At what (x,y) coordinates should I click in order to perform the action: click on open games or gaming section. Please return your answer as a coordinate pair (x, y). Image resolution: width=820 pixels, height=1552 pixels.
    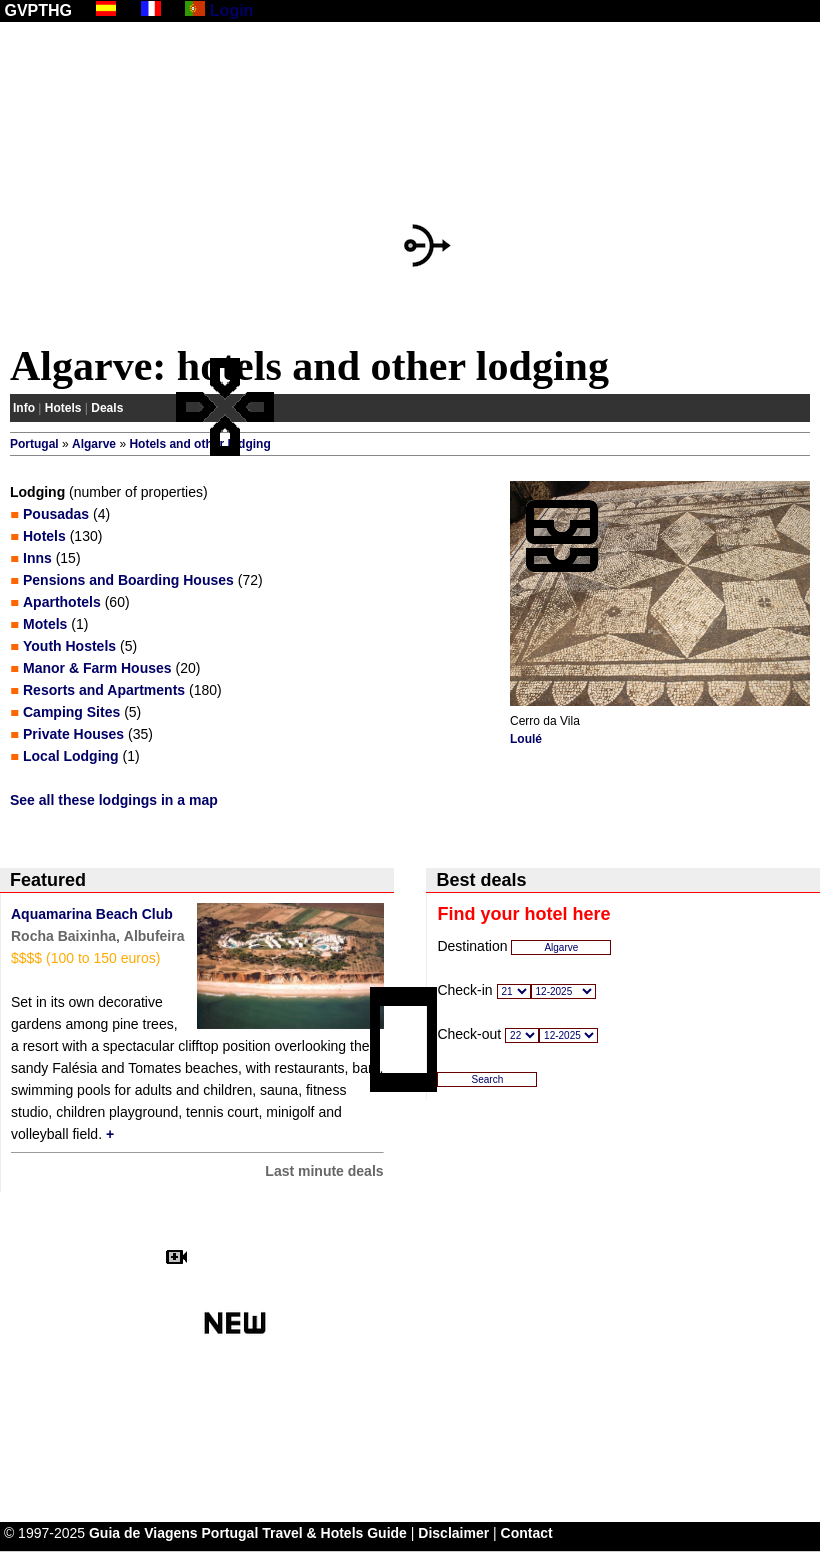
    Looking at the image, I should click on (225, 407).